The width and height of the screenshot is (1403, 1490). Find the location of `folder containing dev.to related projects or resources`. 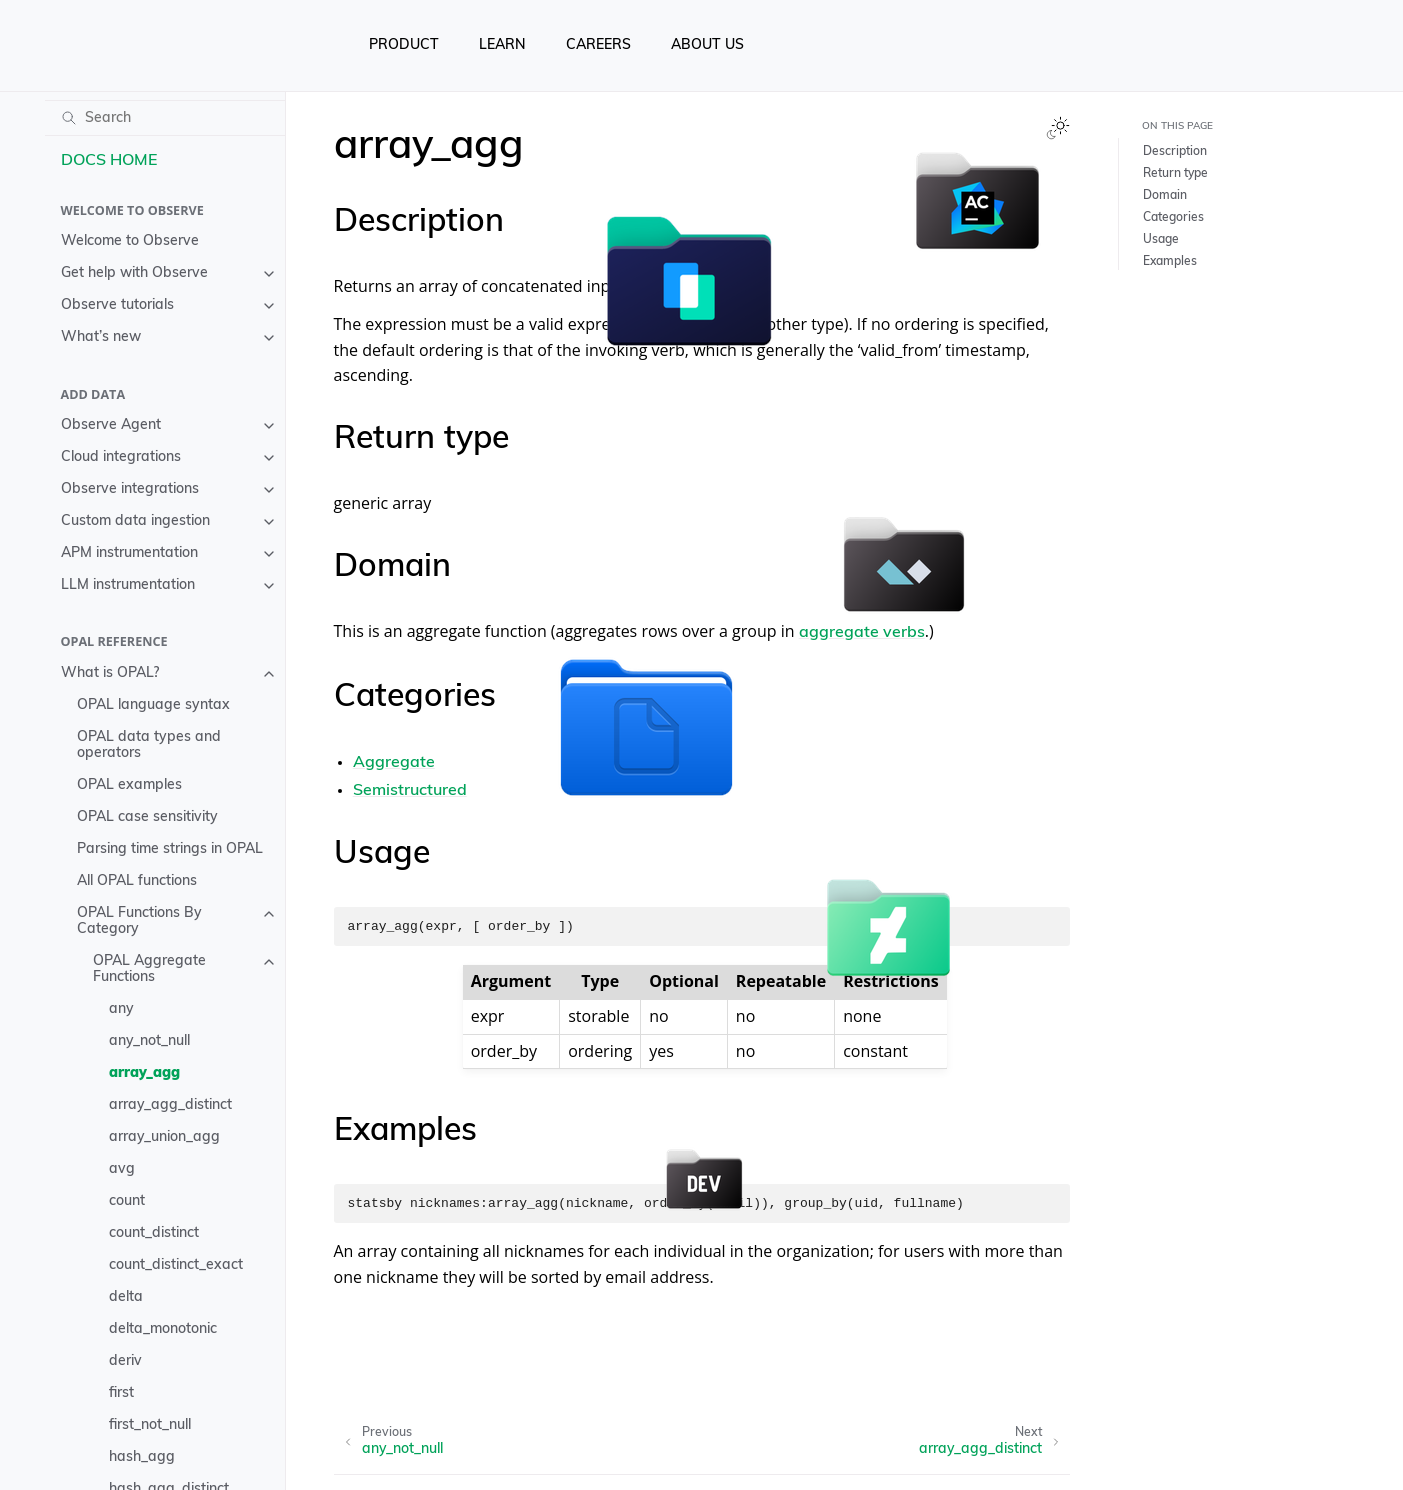

folder containing dev.to related projects or resources is located at coordinates (704, 1181).